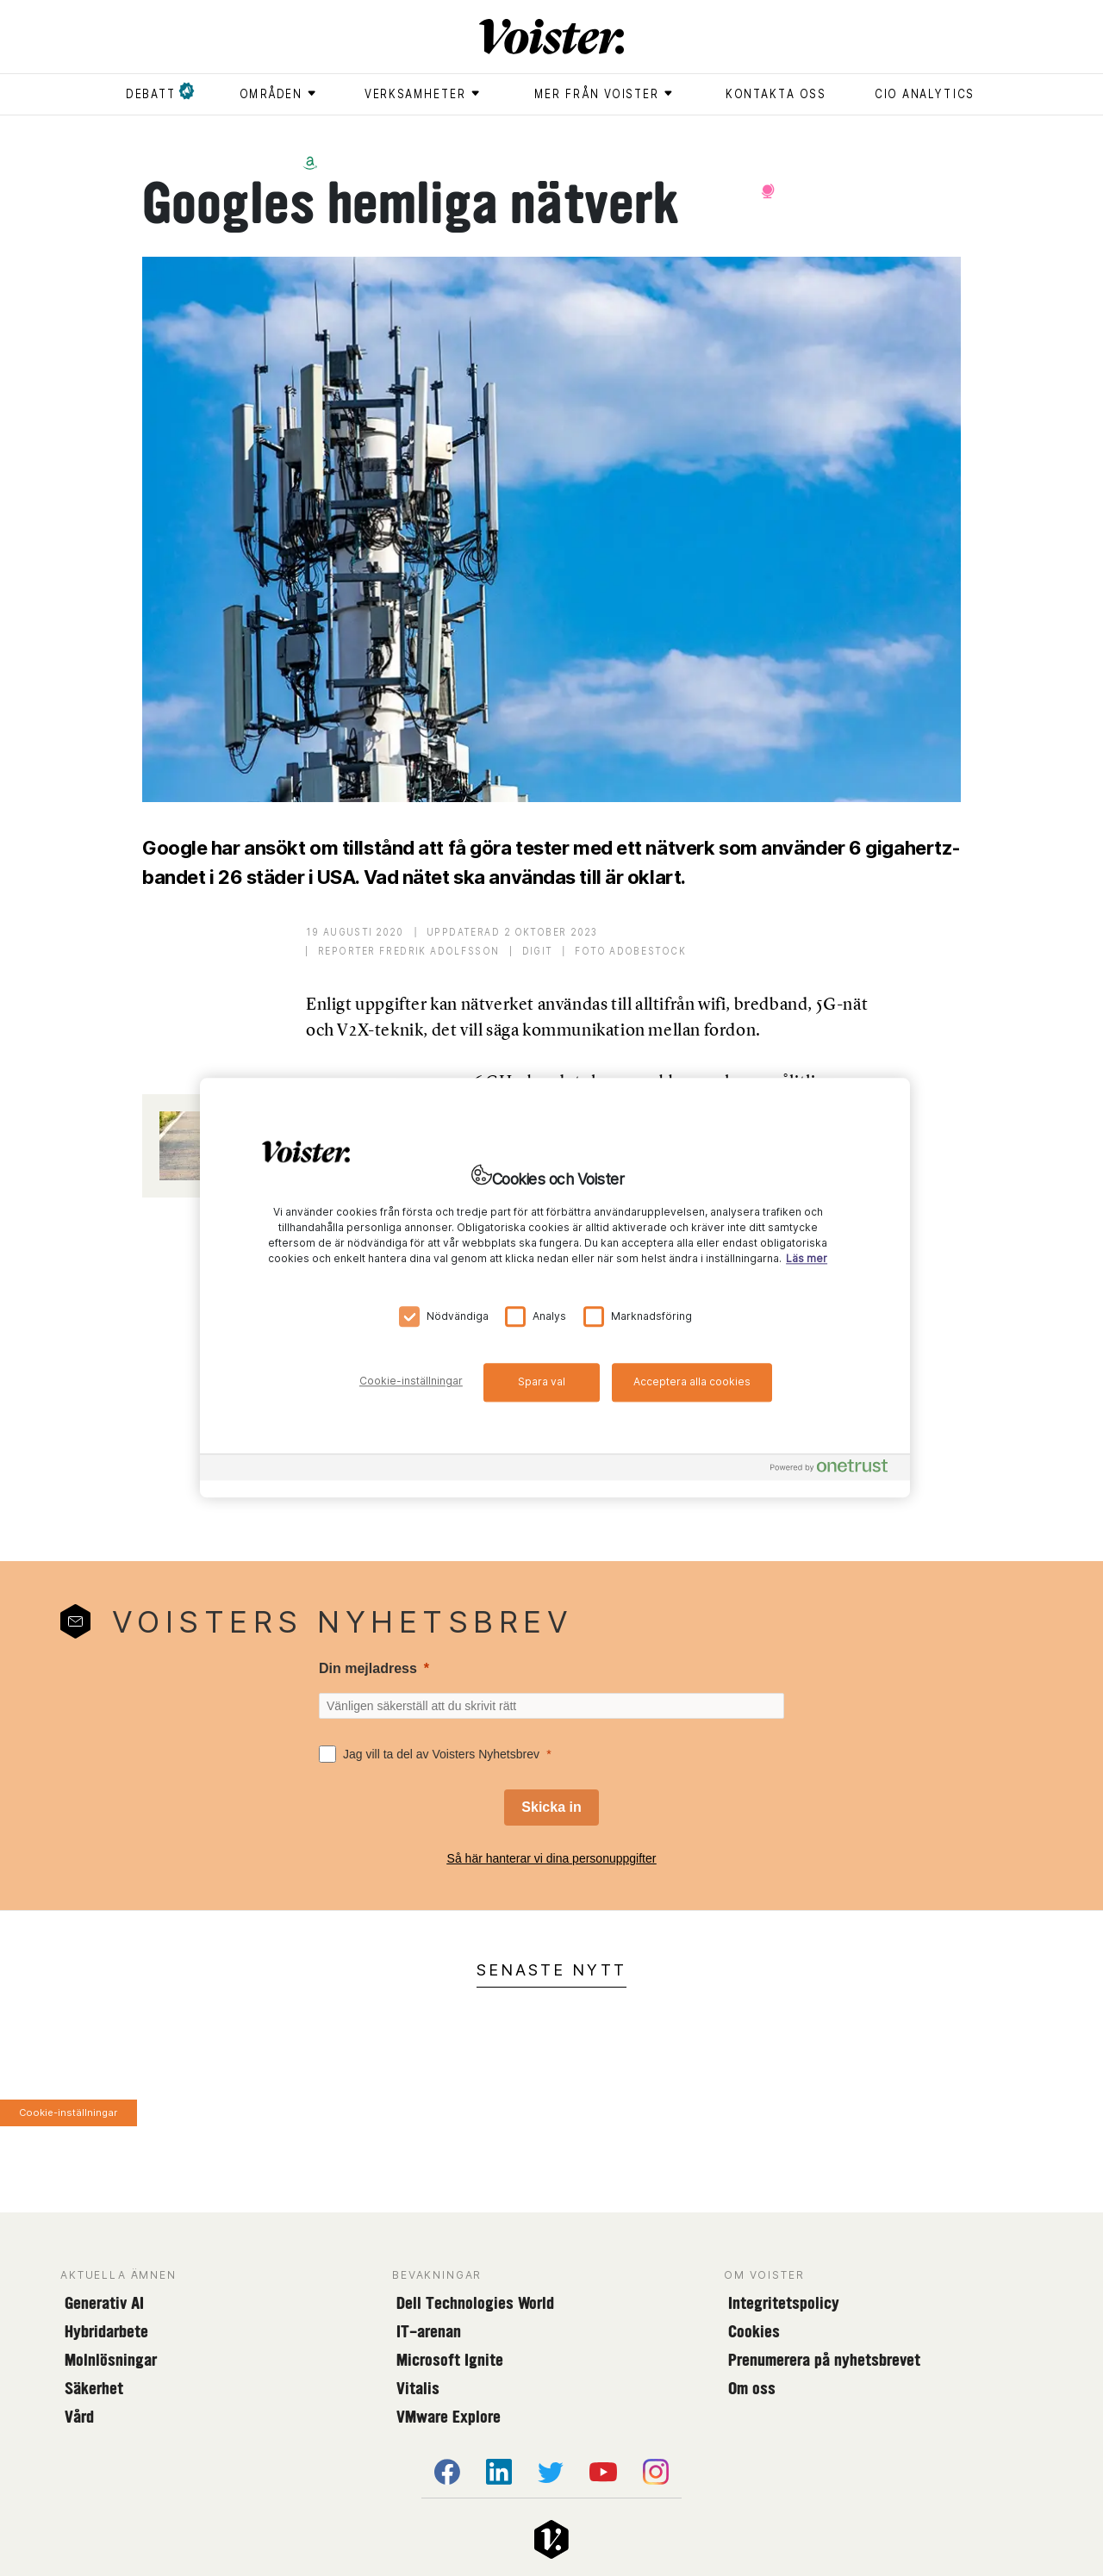 The width and height of the screenshot is (1103, 2576). What do you see at coordinates (767, 190) in the screenshot?
I see `switch to global or international settings` at bounding box center [767, 190].